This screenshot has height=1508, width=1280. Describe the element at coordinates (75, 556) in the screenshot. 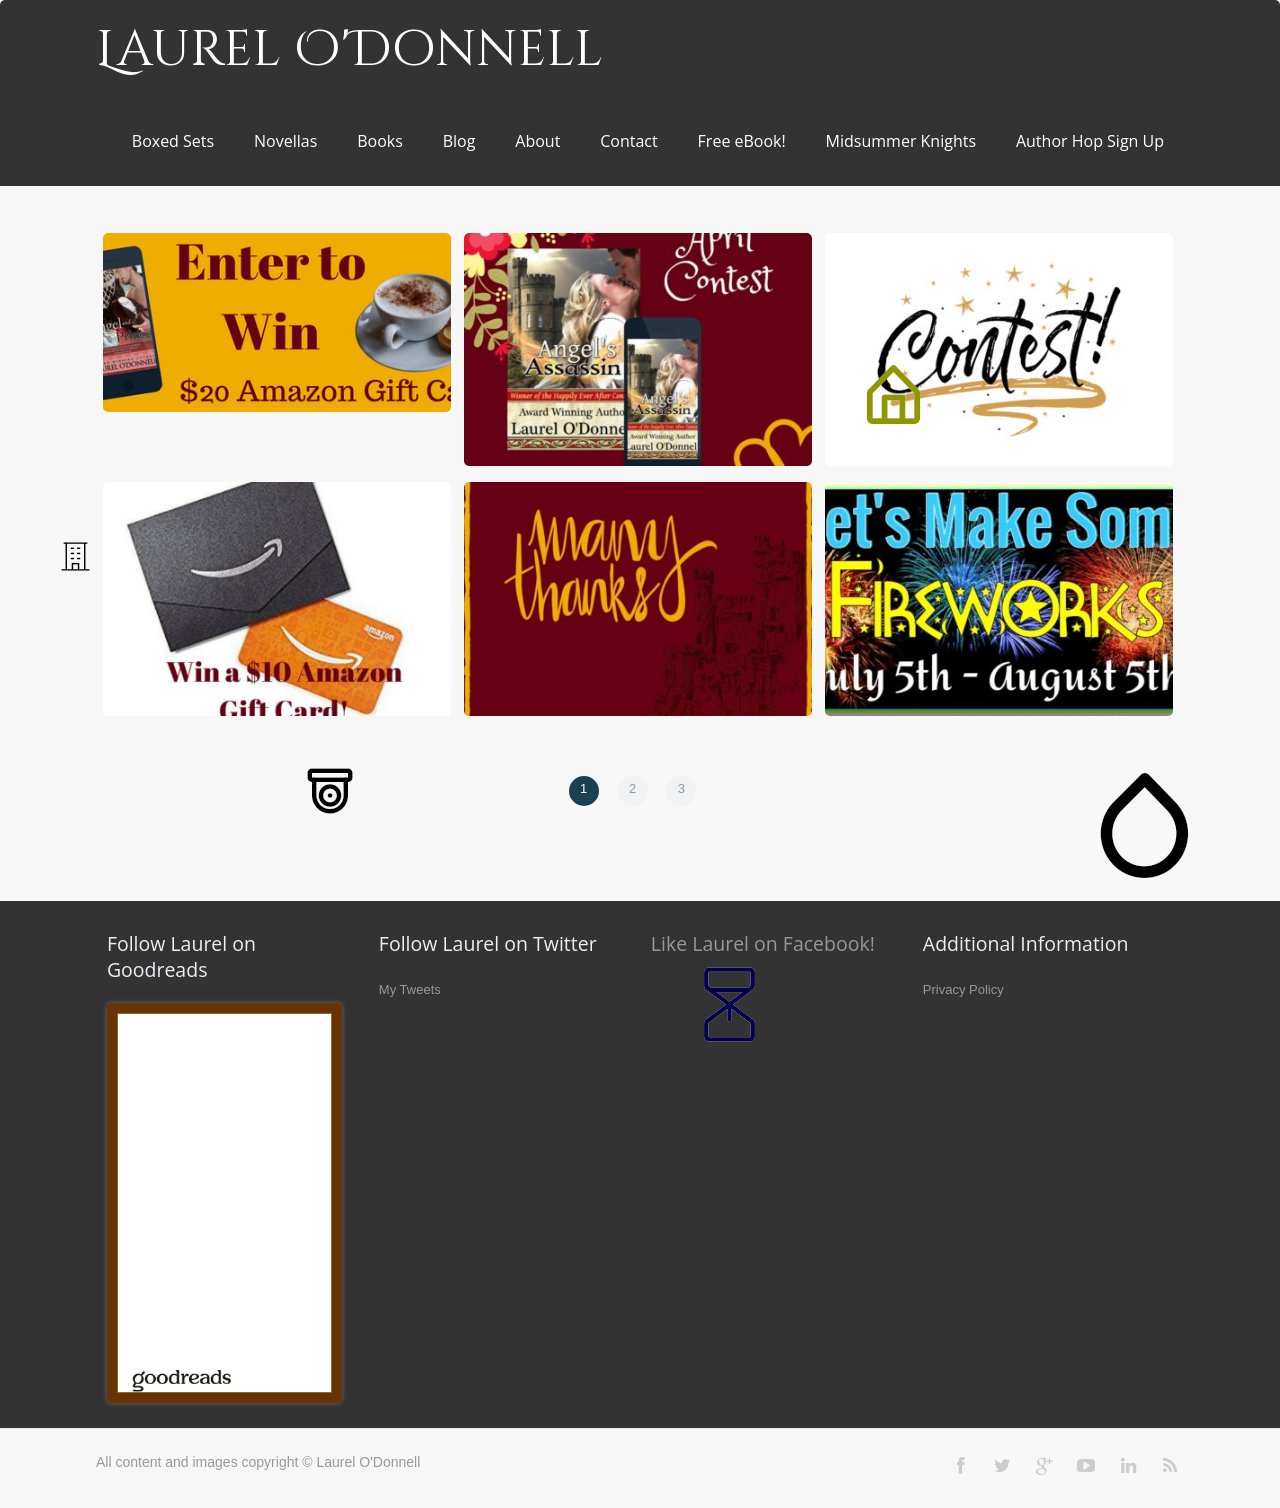

I see `view company or business profile` at that location.